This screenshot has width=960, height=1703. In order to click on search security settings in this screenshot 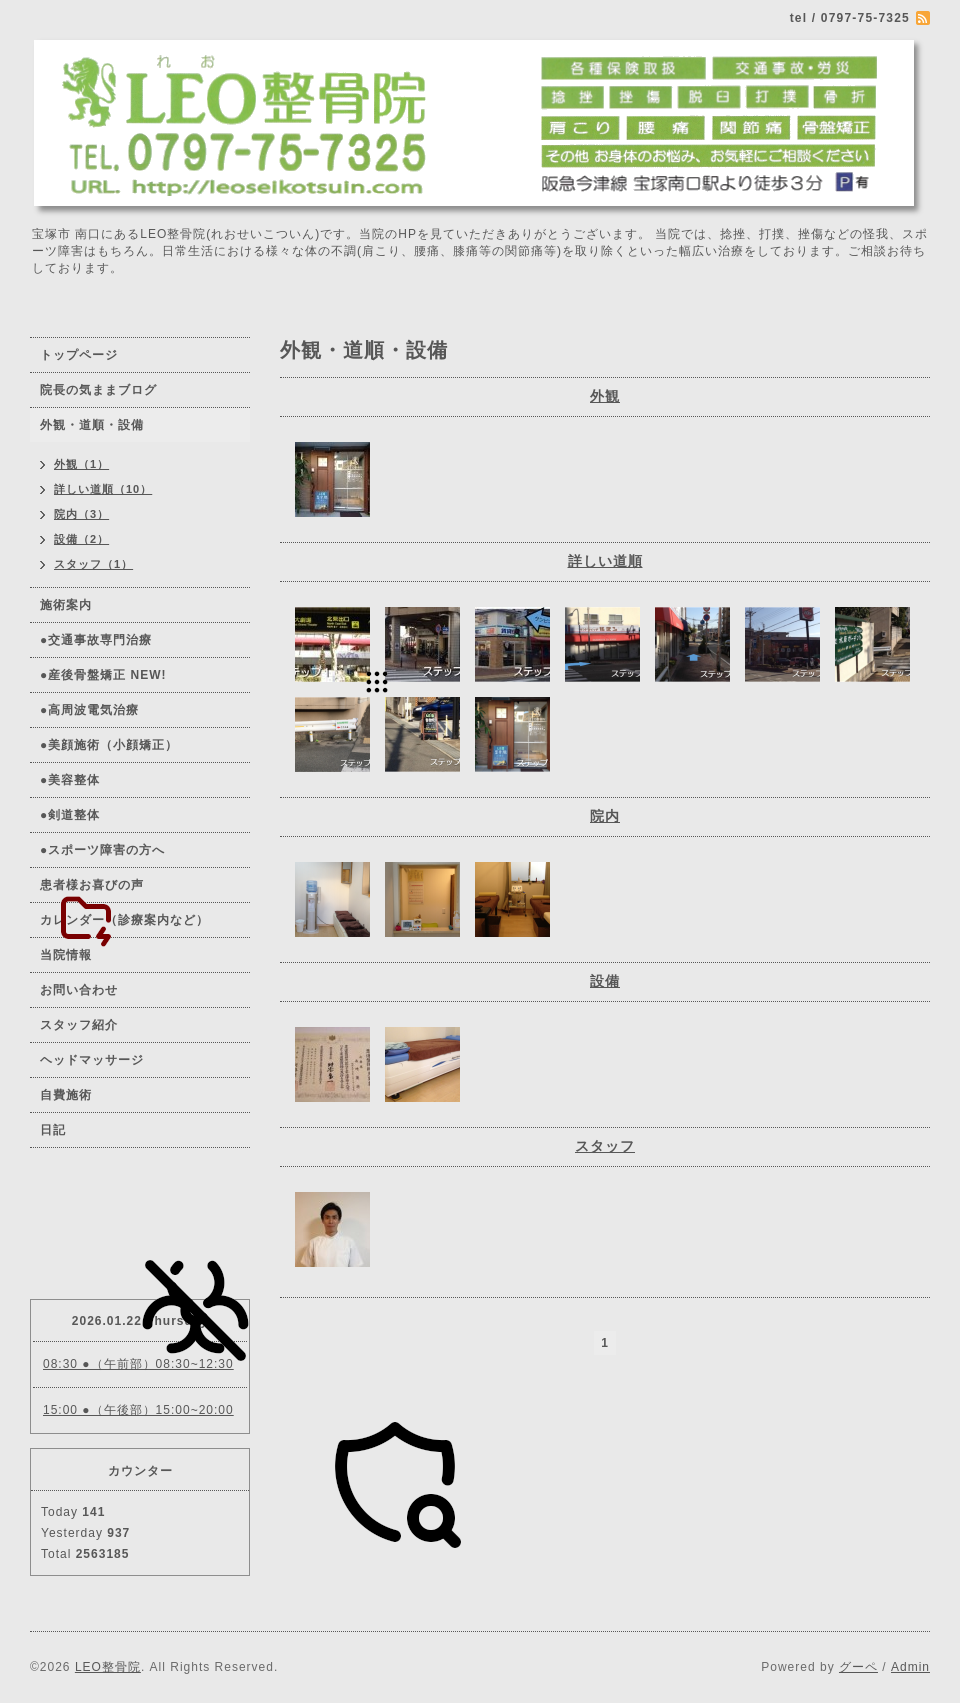, I will do `click(395, 1482)`.